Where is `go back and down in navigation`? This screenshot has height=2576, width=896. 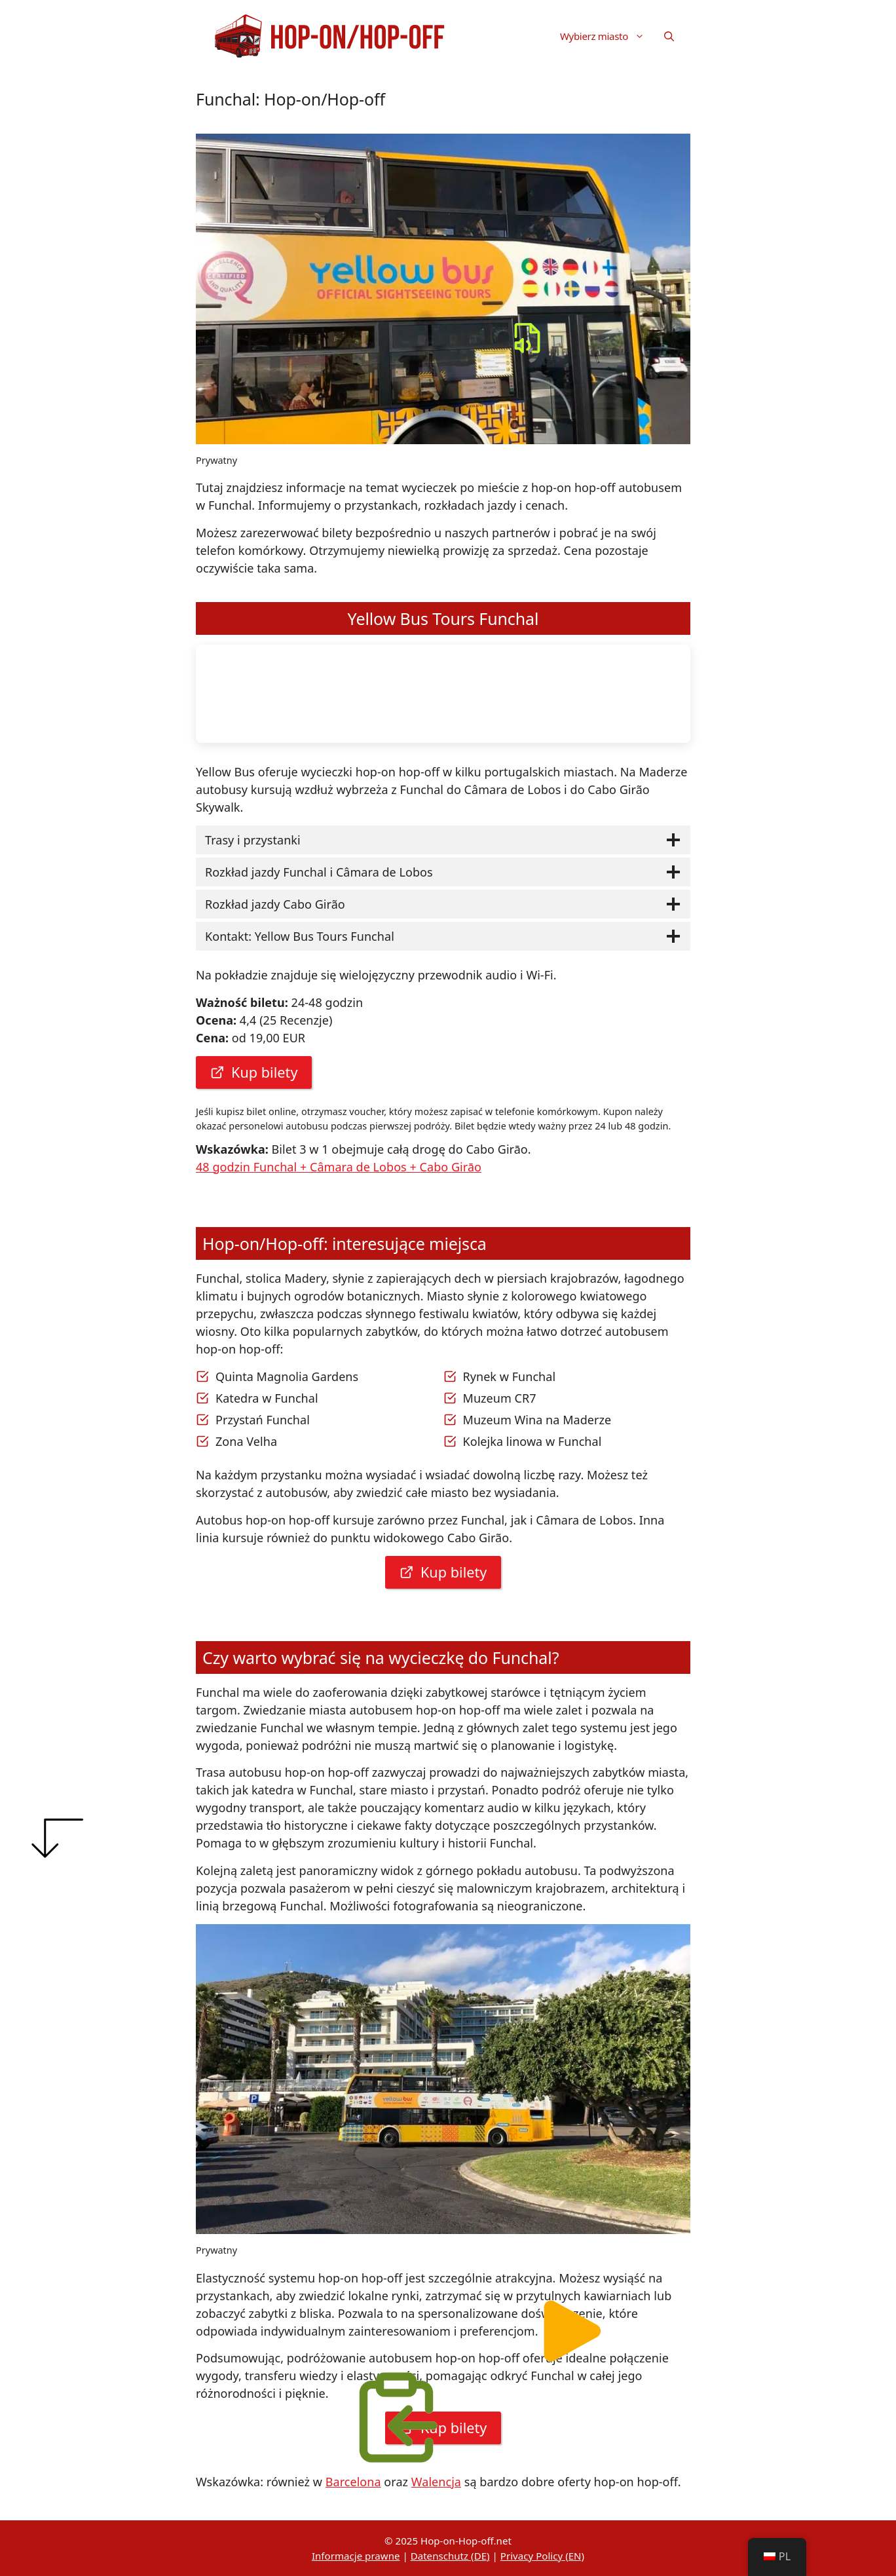
go back and down in navigation is located at coordinates (55, 1834).